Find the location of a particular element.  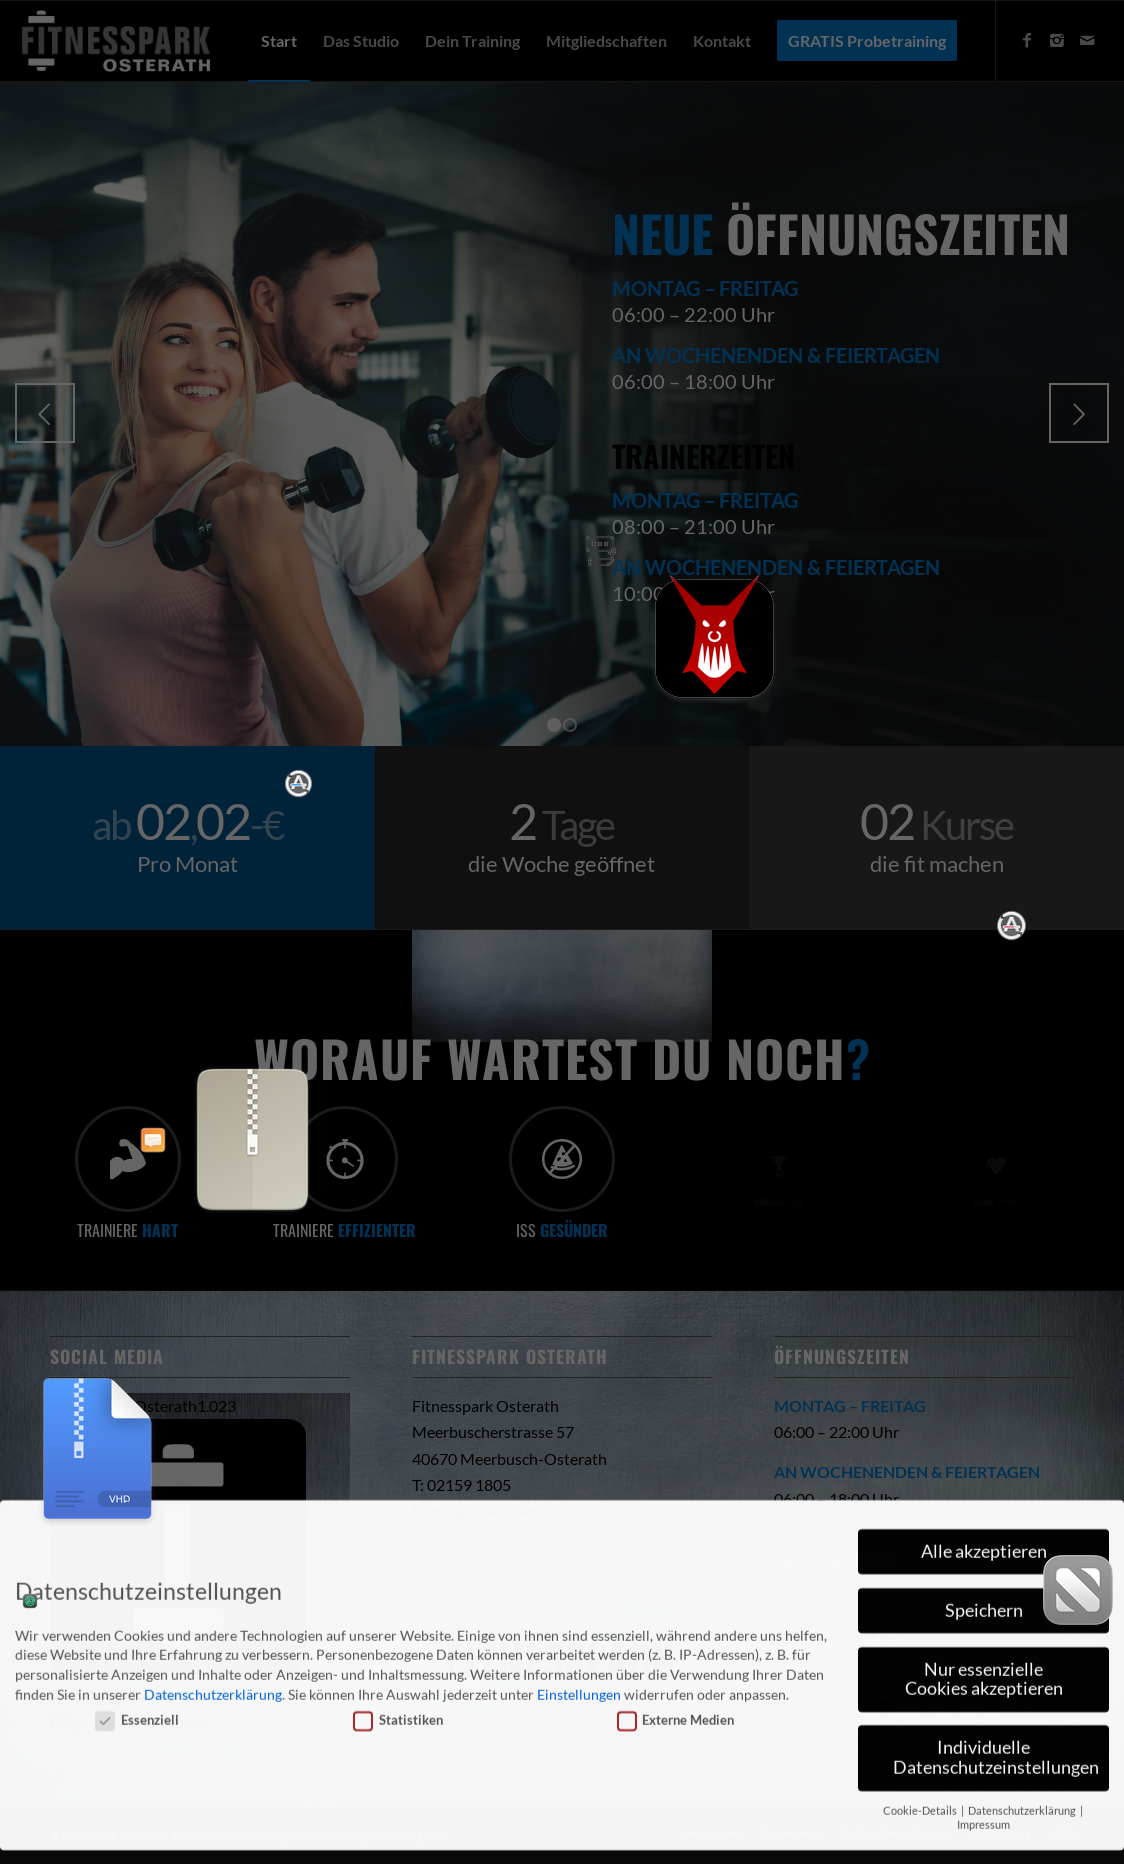

open the messaging app is located at coordinates (153, 1140).